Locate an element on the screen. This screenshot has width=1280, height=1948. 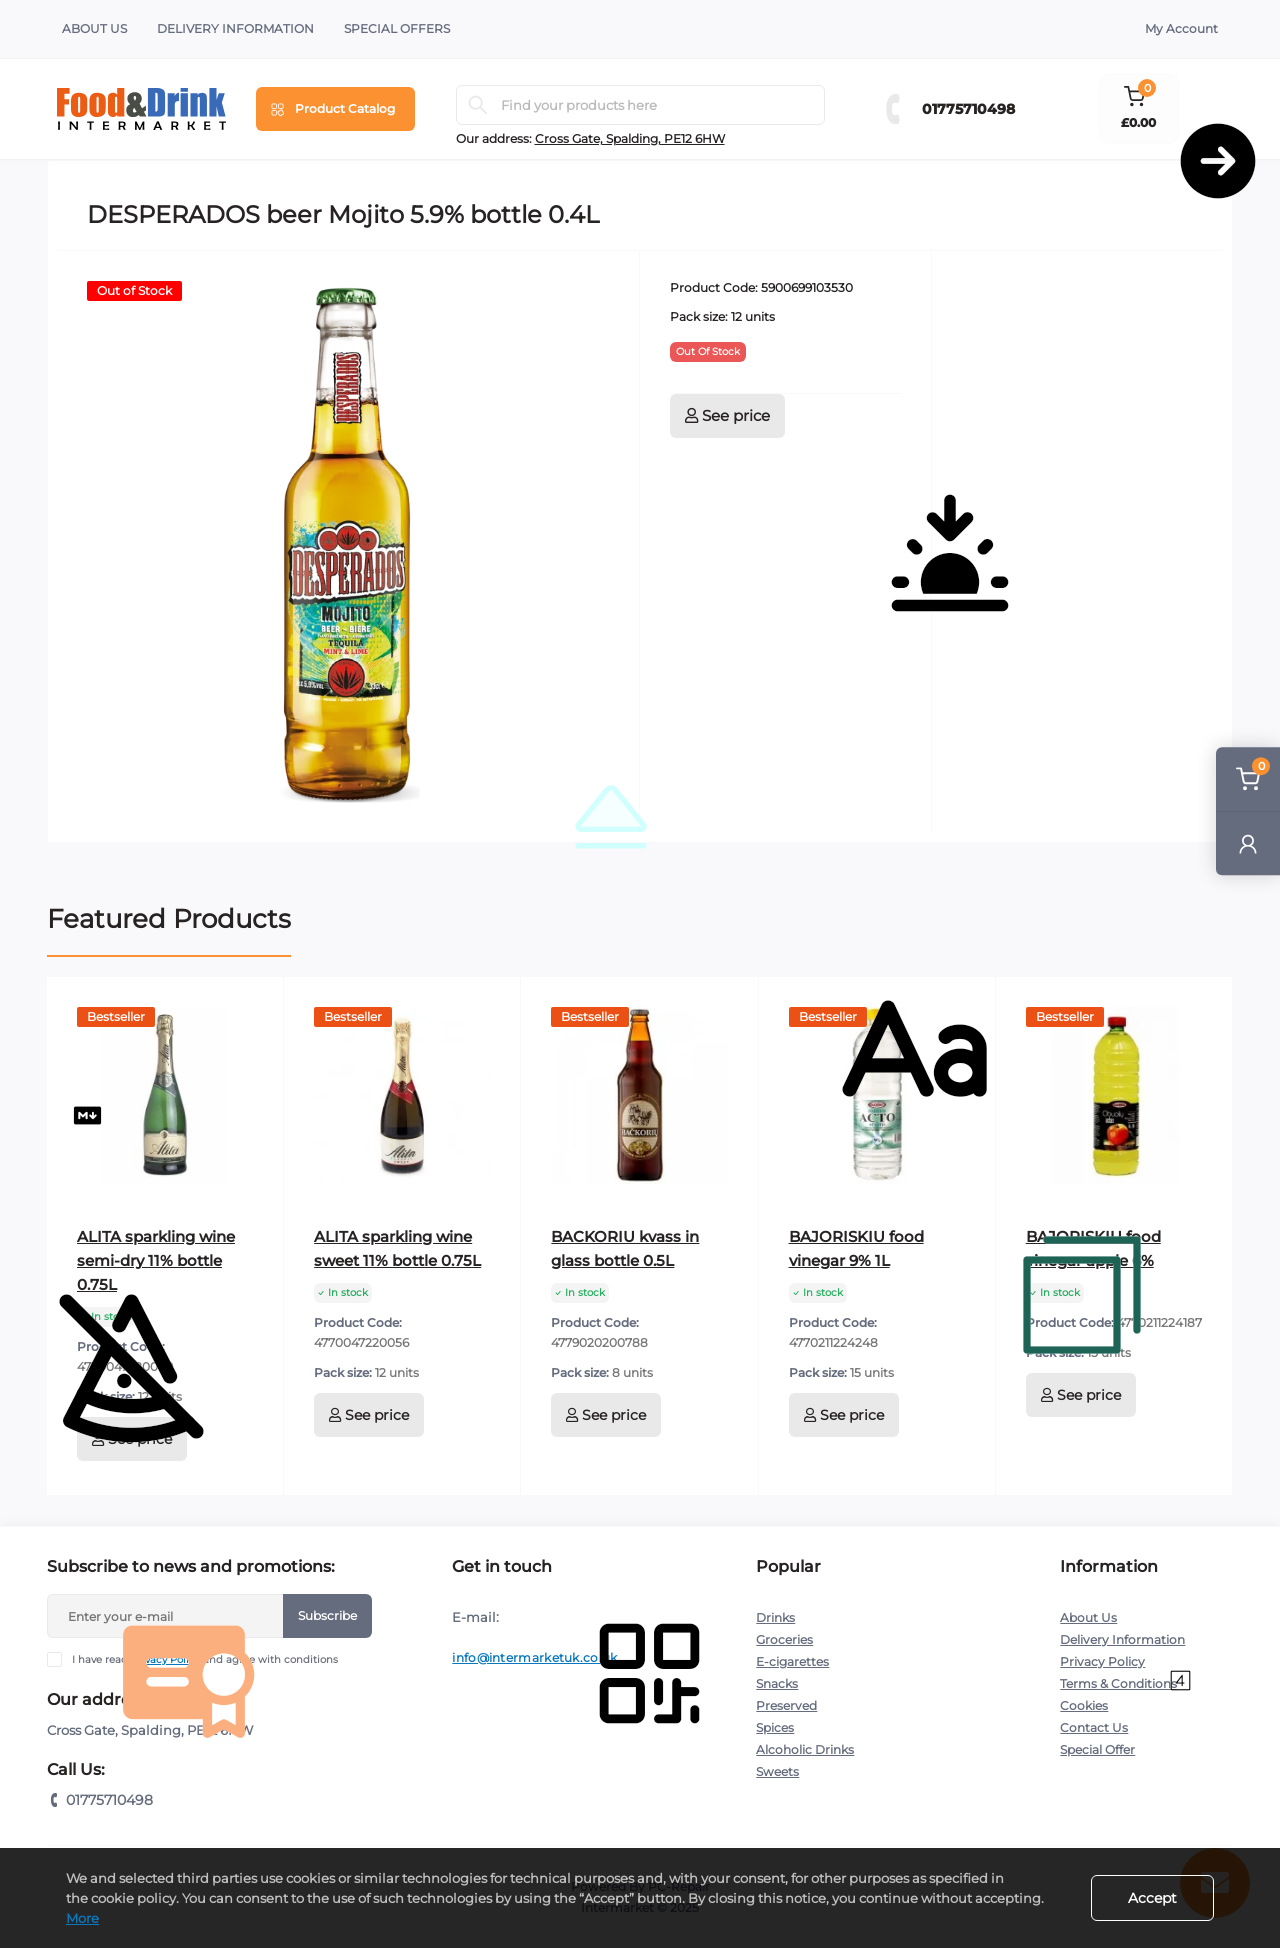
proceed to the next step is located at coordinates (1218, 161).